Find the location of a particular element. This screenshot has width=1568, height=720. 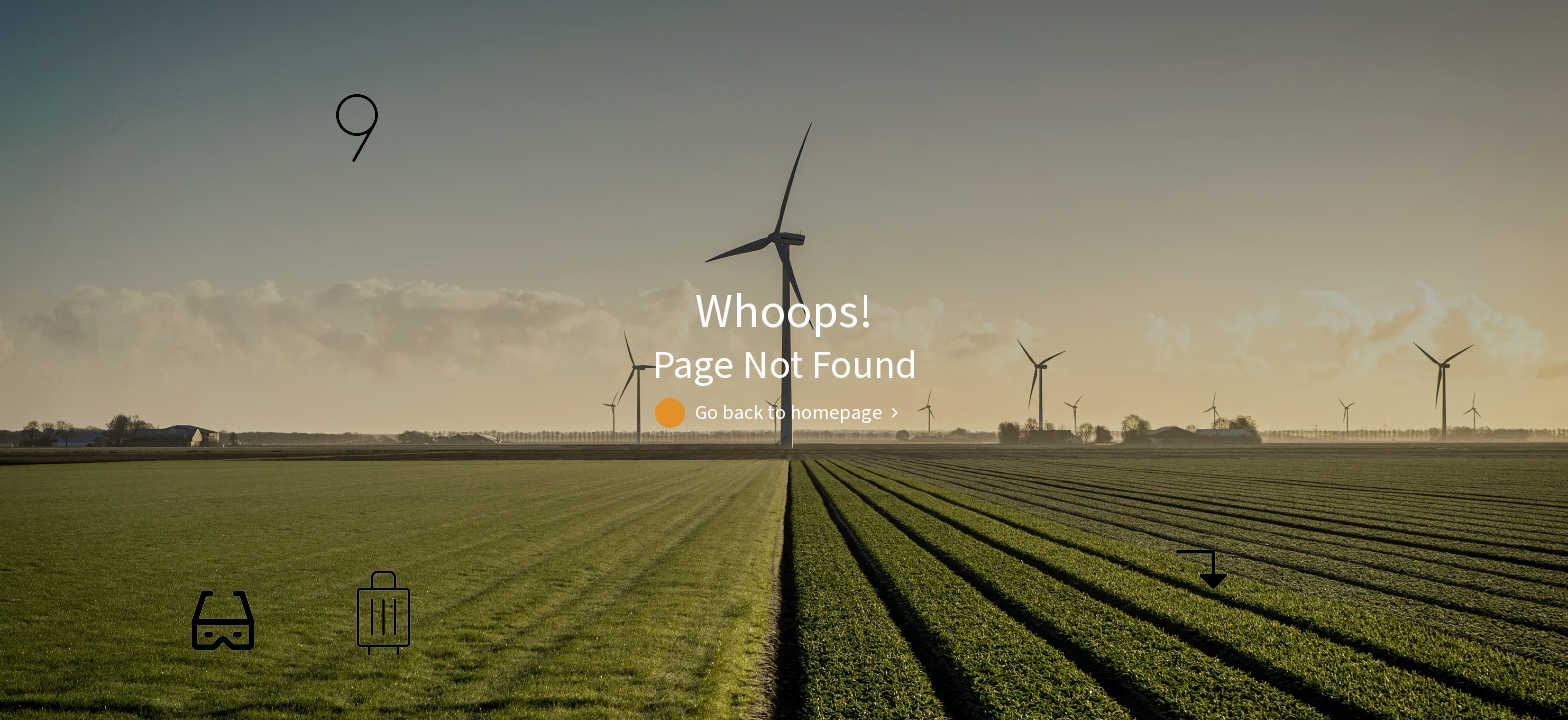

indicates the number nine in a list or sequence is located at coordinates (357, 128).